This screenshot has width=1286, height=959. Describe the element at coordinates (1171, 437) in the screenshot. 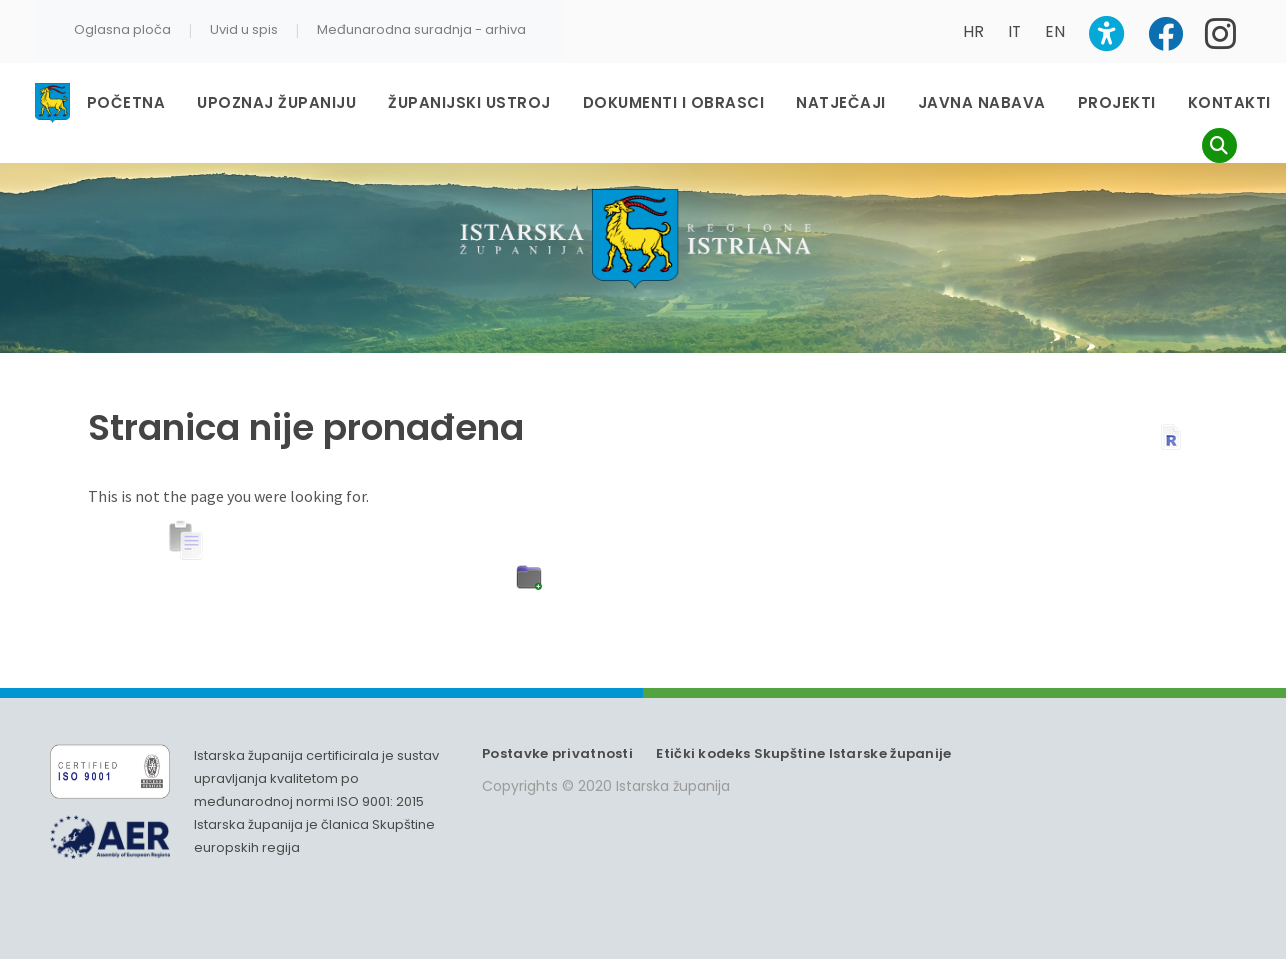

I see `an R programming language source file` at that location.